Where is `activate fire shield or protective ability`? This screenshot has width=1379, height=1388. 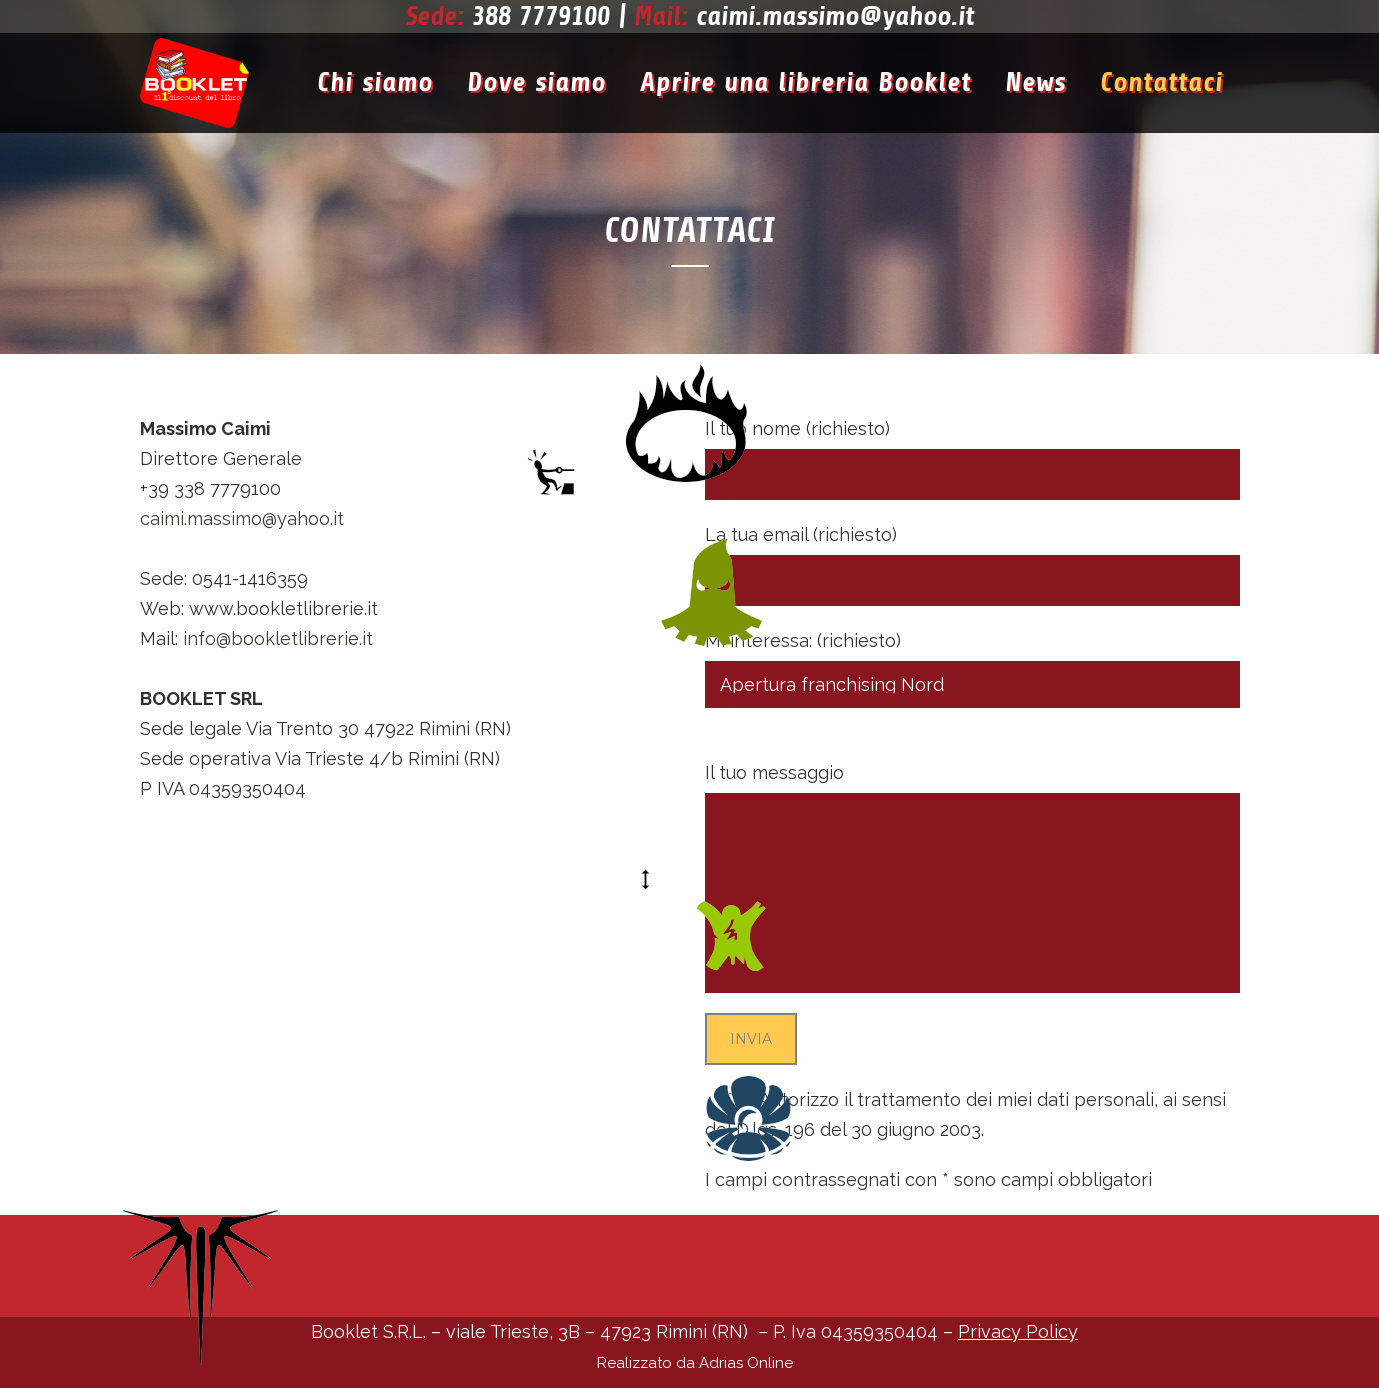 activate fire shield or protective ability is located at coordinates (686, 425).